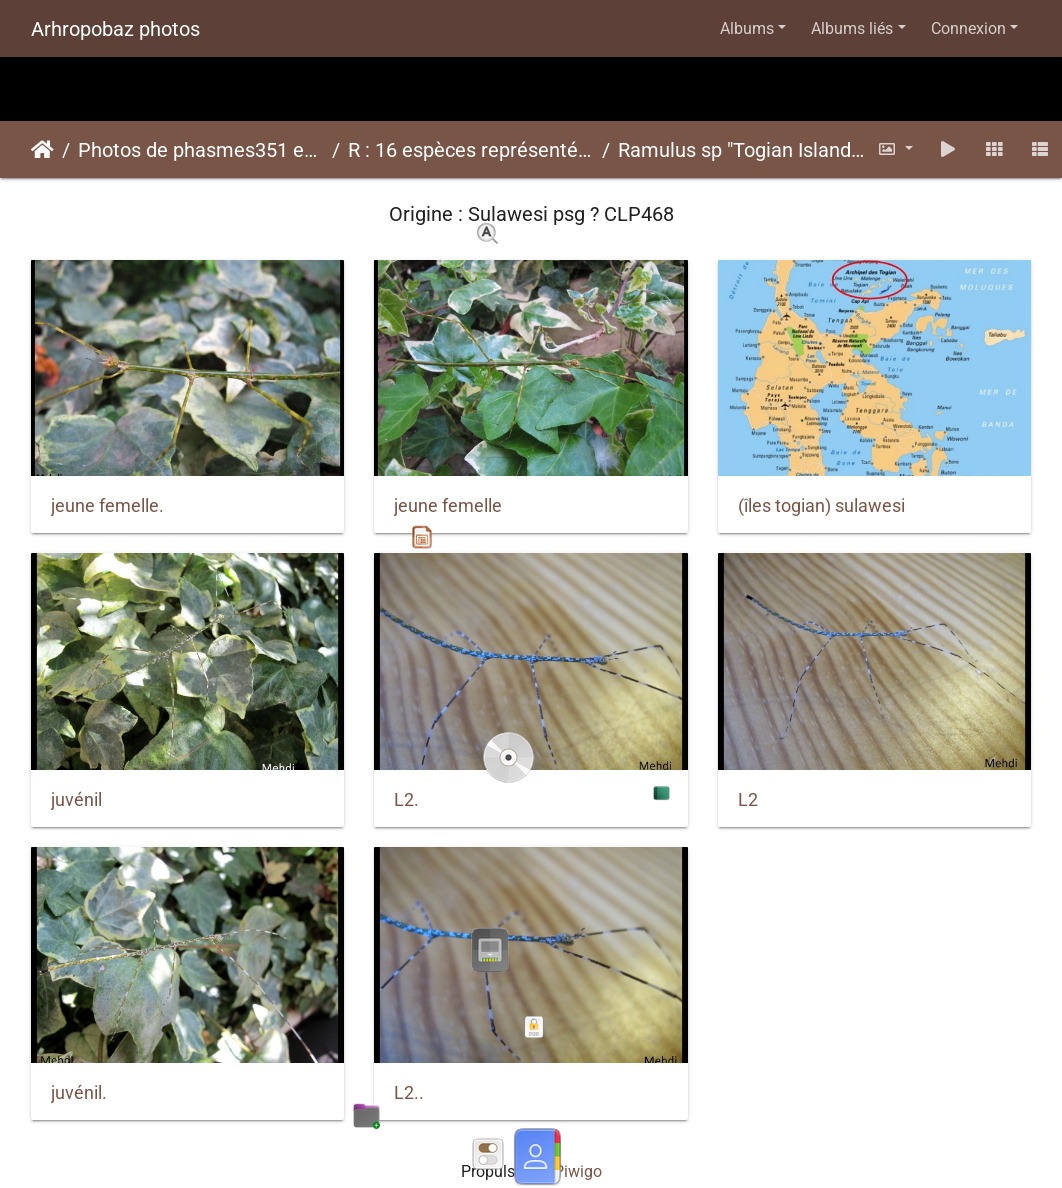  I want to click on indicates a retro game ROM file, so click(490, 950).